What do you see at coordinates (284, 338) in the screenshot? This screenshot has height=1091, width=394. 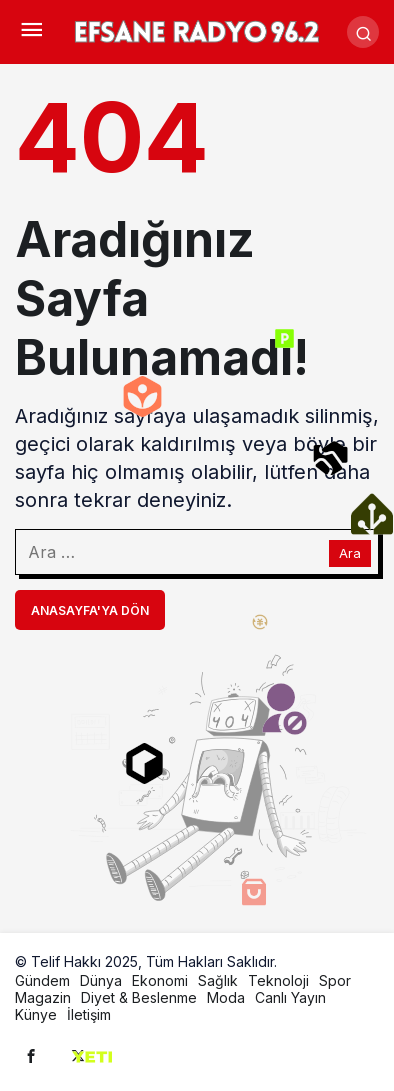 I see `indicates a parking location or facility` at bounding box center [284, 338].